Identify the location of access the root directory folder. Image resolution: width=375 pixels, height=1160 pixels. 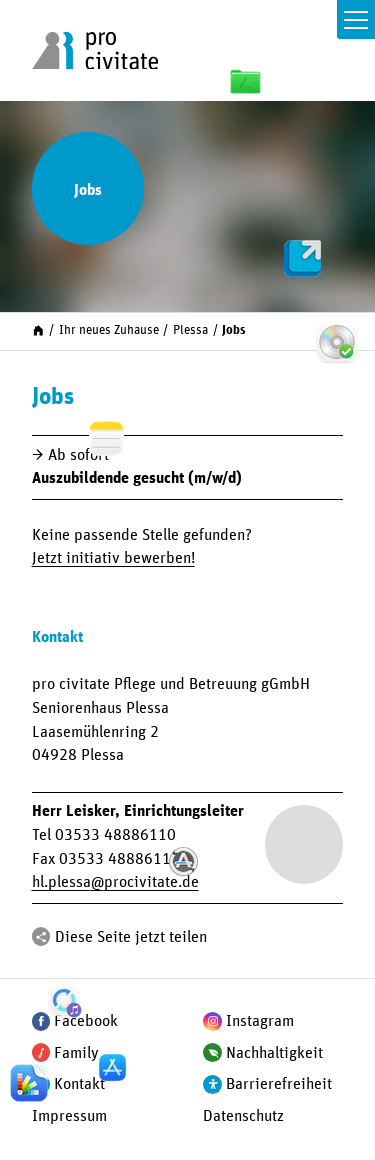
(245, 81).